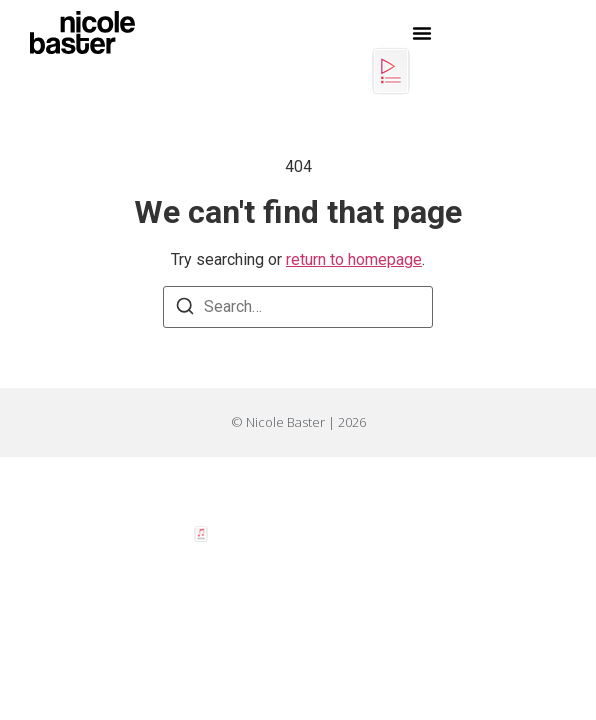 The image size is (596, 720). What do you see at coordinates (391, 71) in the screenshot?
I see `an mp3 playlist file` at bounding box center [391, 71].